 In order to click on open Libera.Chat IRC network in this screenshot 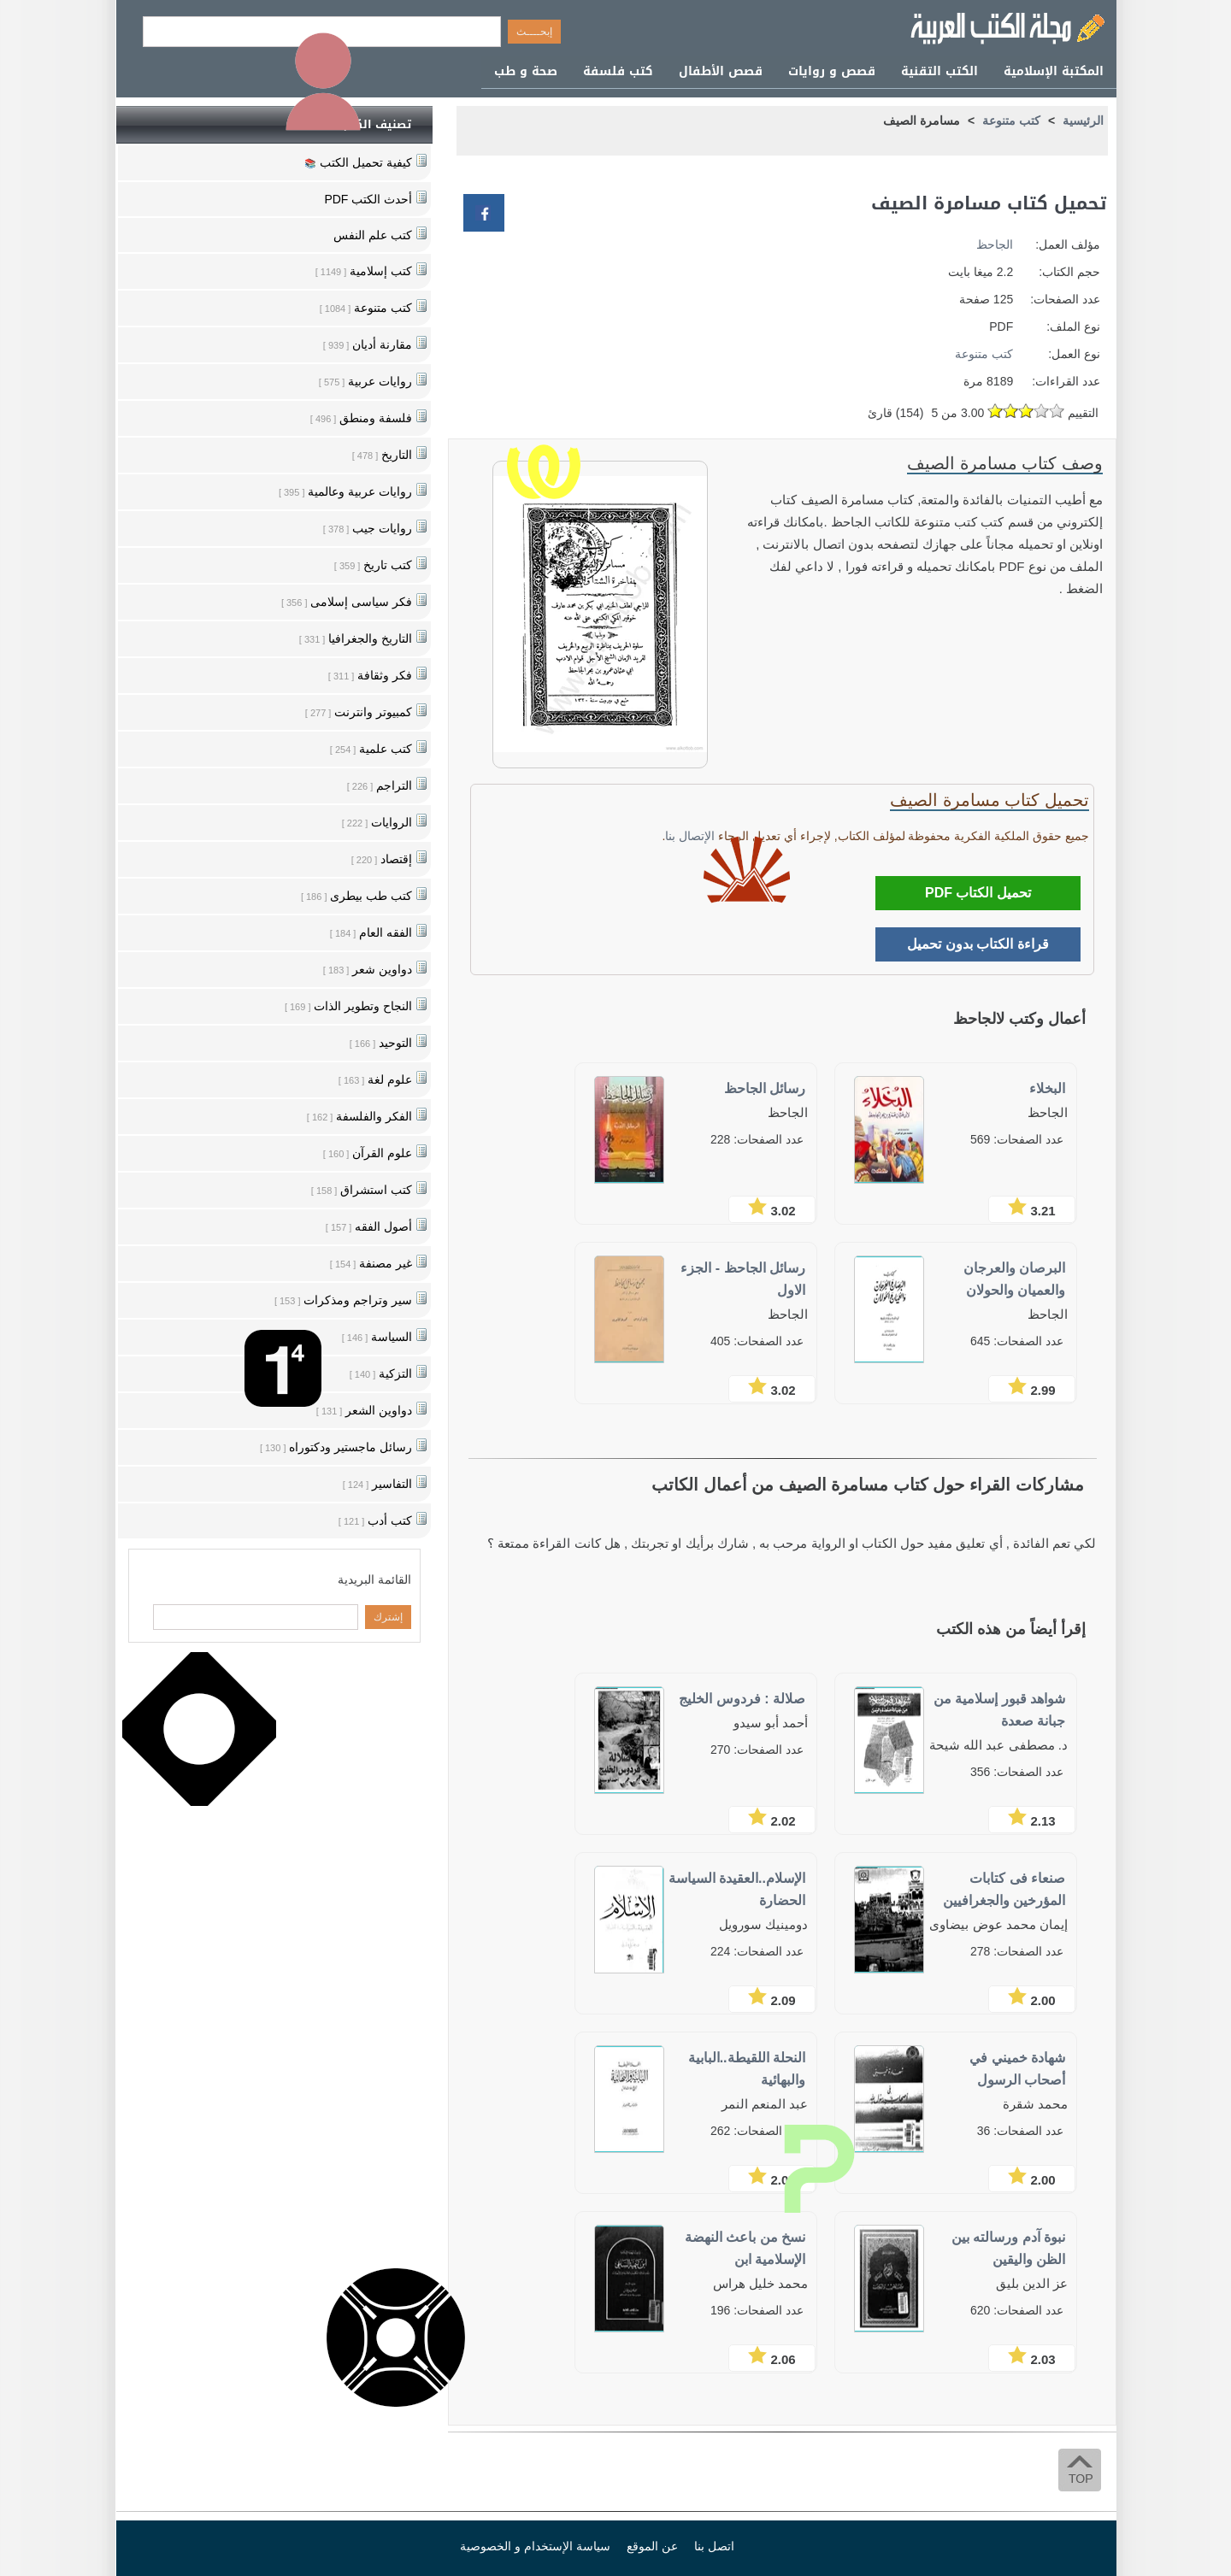, I will do `click(746, 869)`.